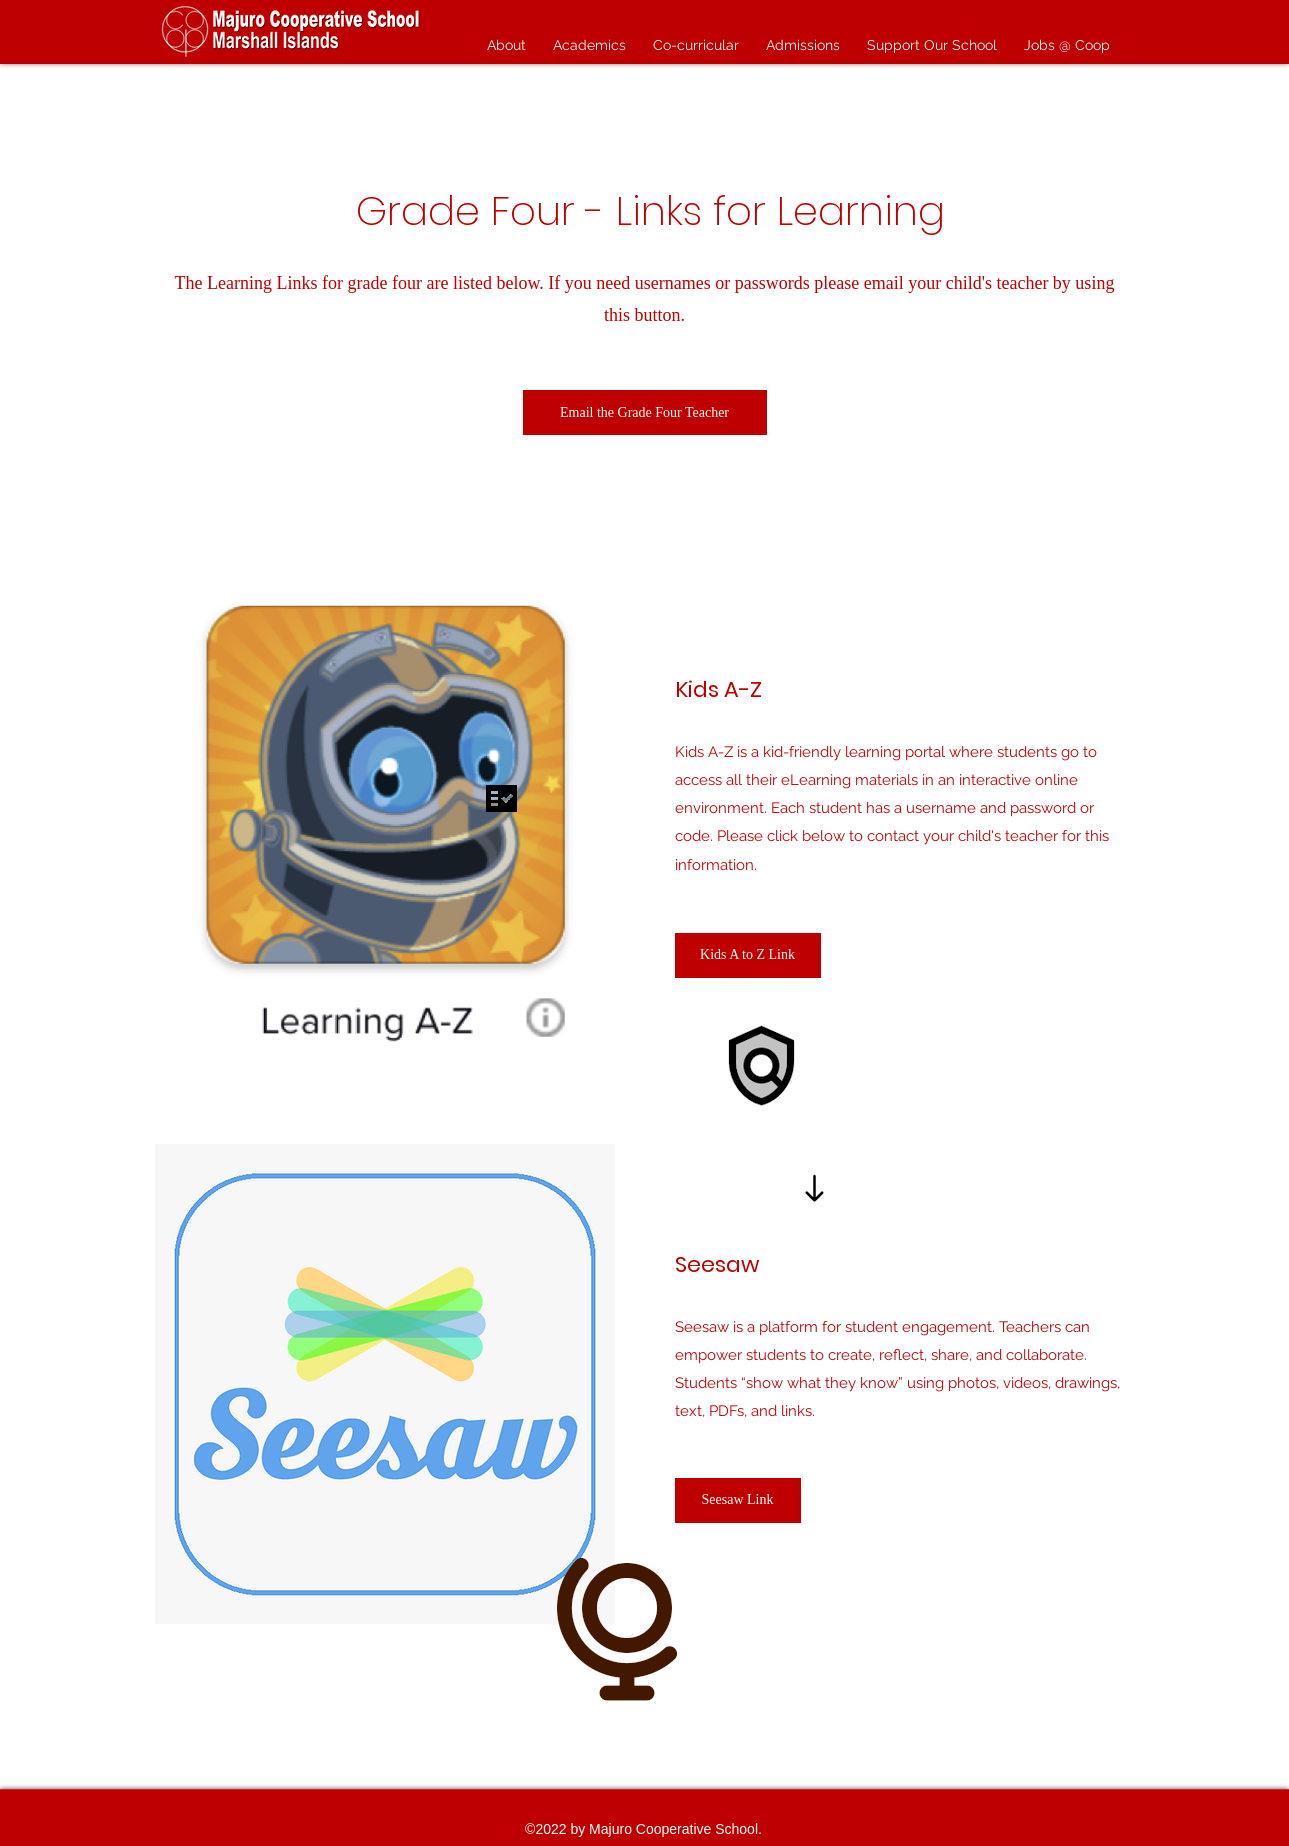 This screenshot has height=1846, width=1289. Describe the element at coordinates (761, 1065) in the screenshot. I see `view privacy policy or terms` at that location.